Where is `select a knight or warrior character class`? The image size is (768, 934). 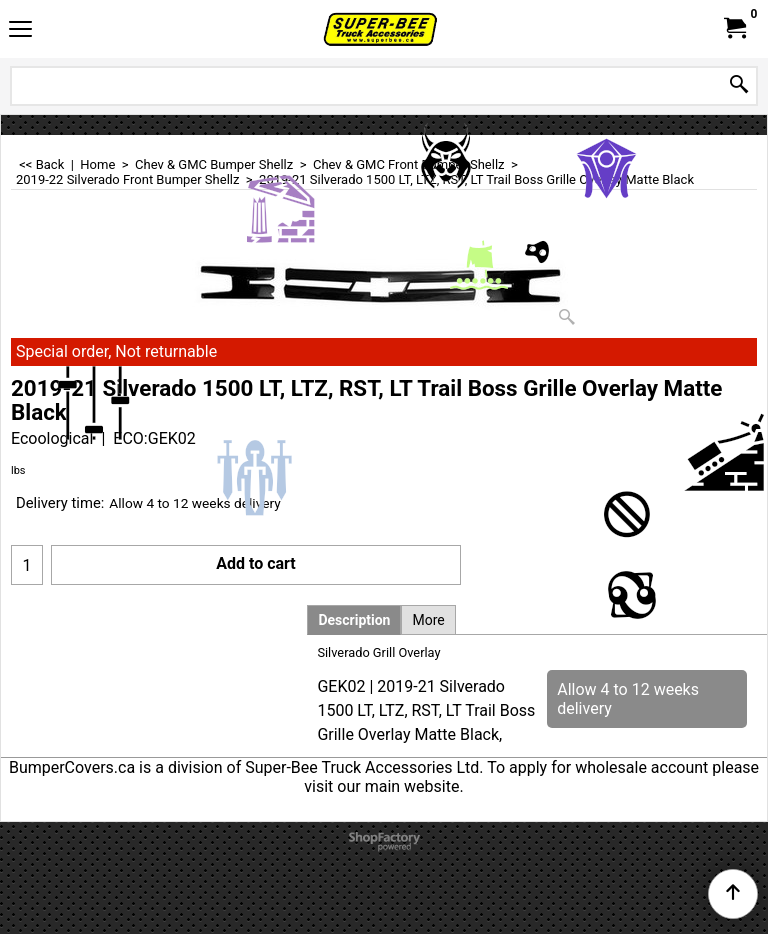
select a knight or warrior character class is located at coordinates (254, 477).